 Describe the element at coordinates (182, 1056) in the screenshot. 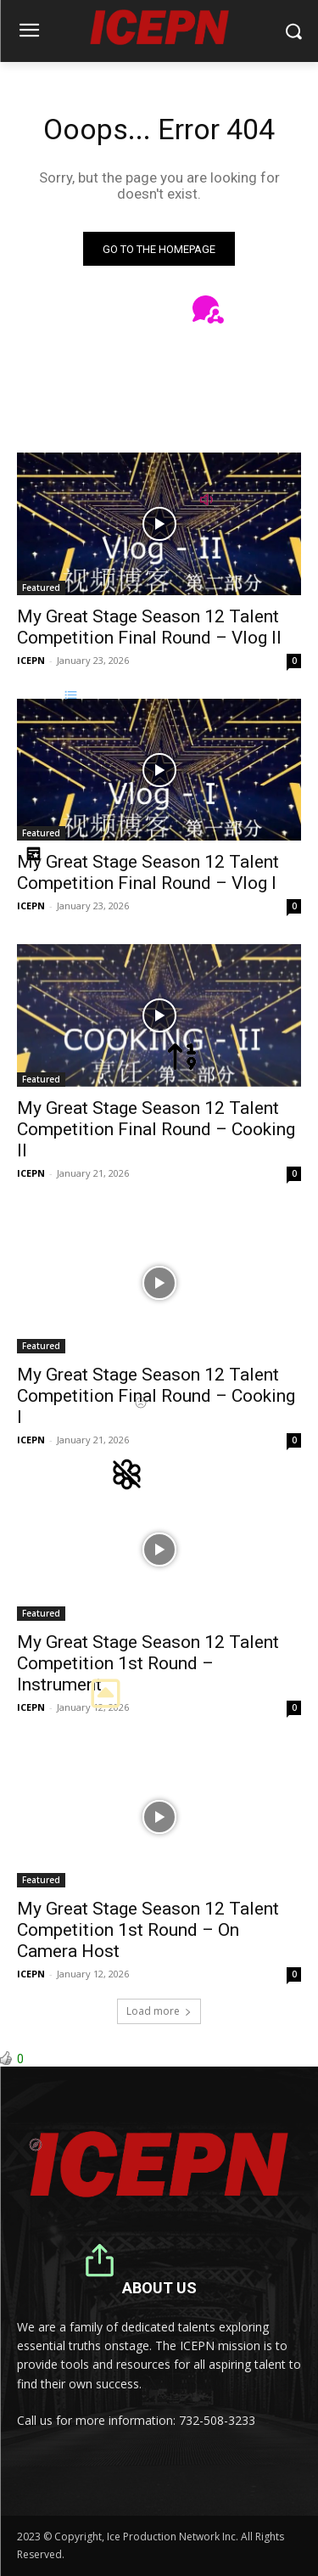

I see `sort numerically in ascending order` at that location.